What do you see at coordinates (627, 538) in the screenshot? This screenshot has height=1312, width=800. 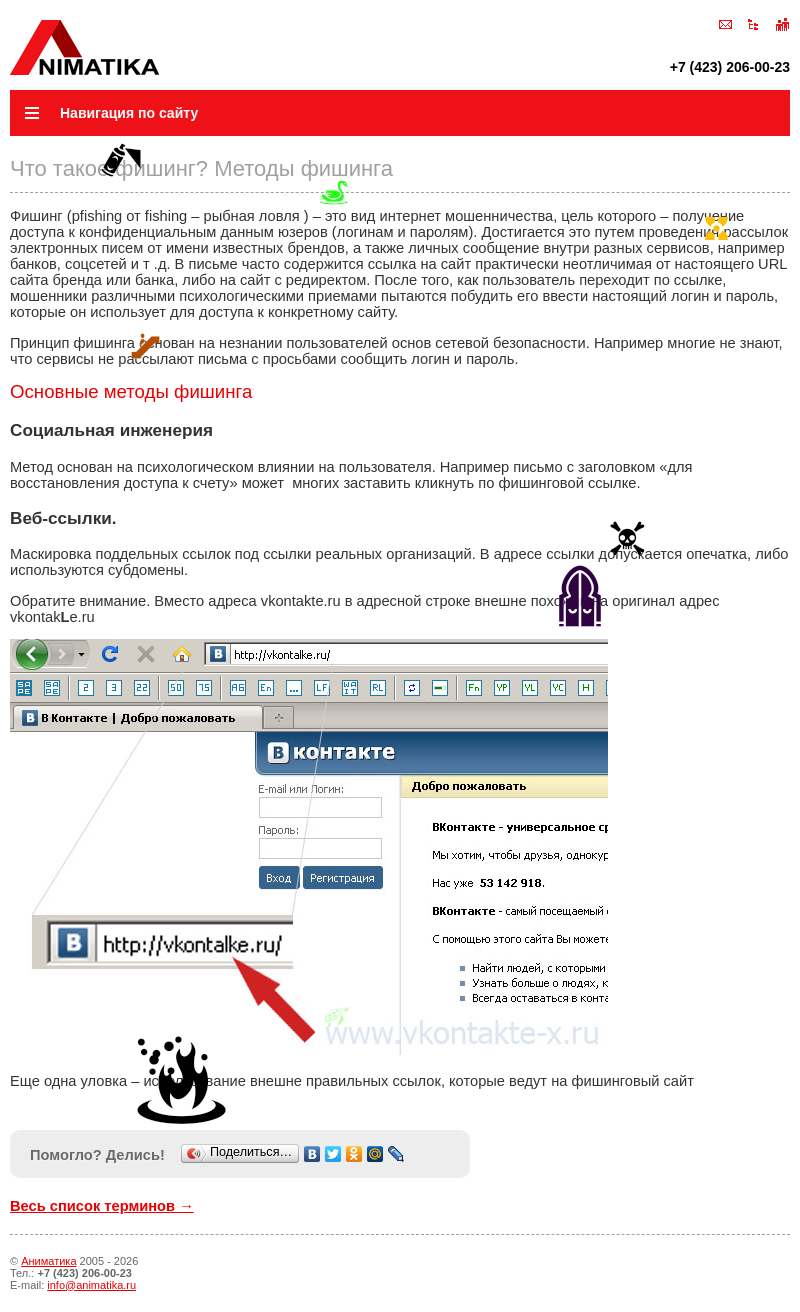 I see `indicates danger or hazardous content warning` at bounding box center [627, 538].